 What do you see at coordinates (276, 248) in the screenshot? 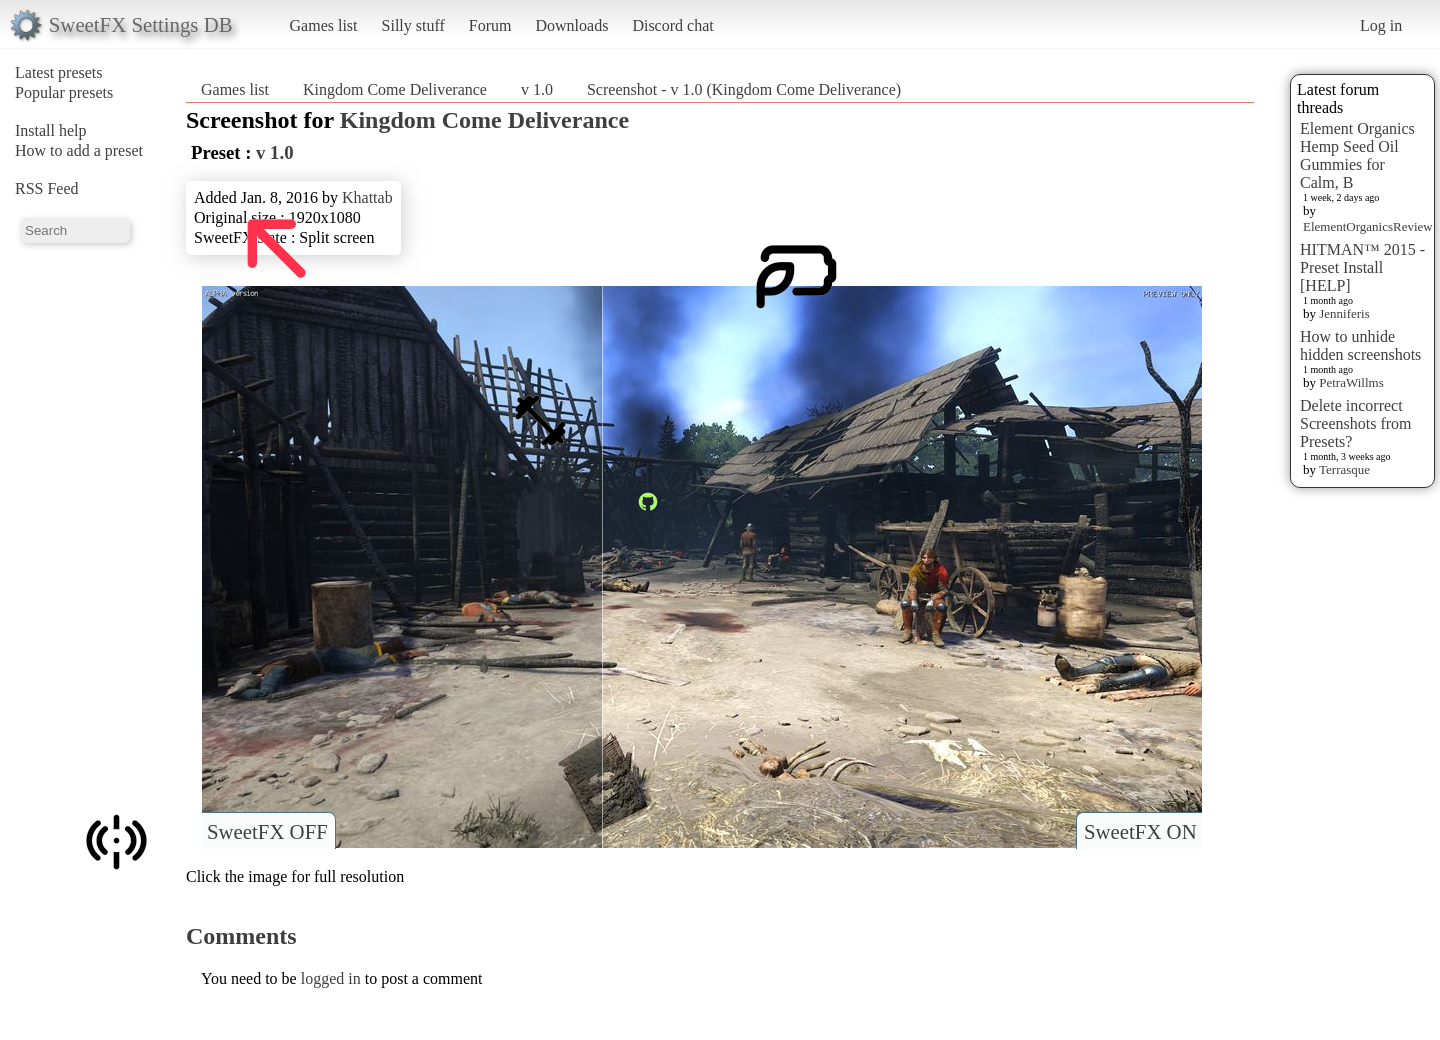
I see `navigate to parent folder or previous level` at bounding box center [276, 248].